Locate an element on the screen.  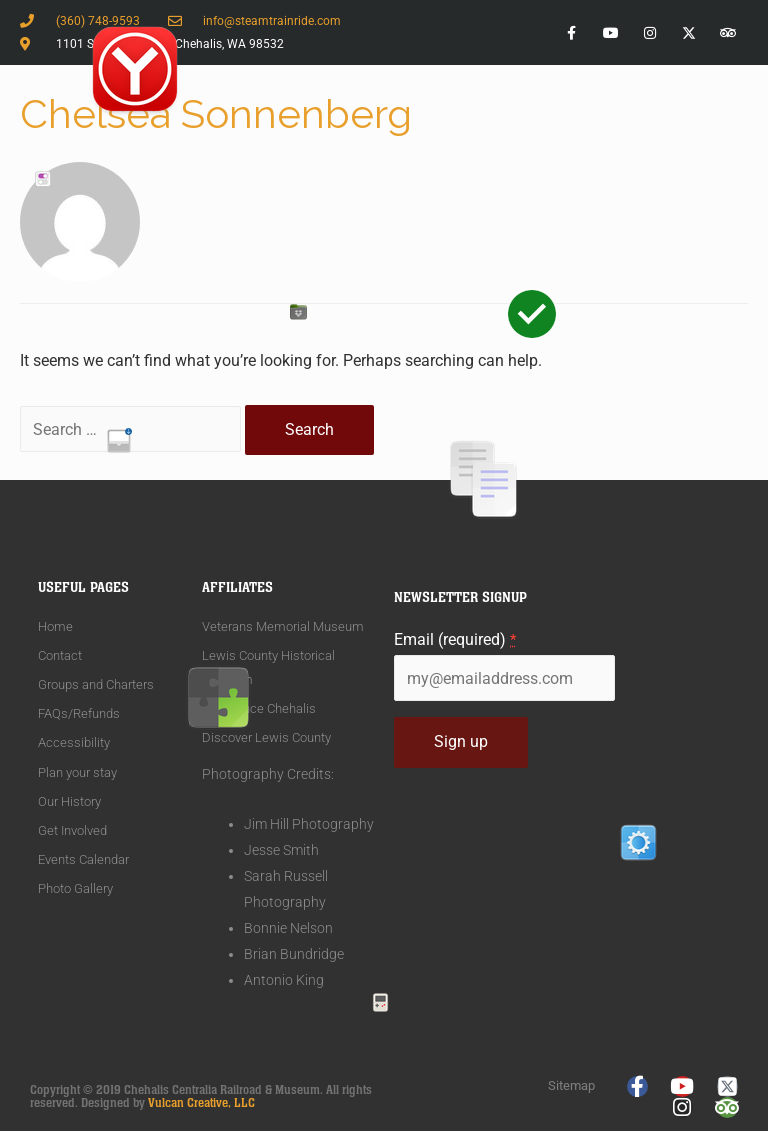
open your Dropbox folder is located at coordinates (298, 311).